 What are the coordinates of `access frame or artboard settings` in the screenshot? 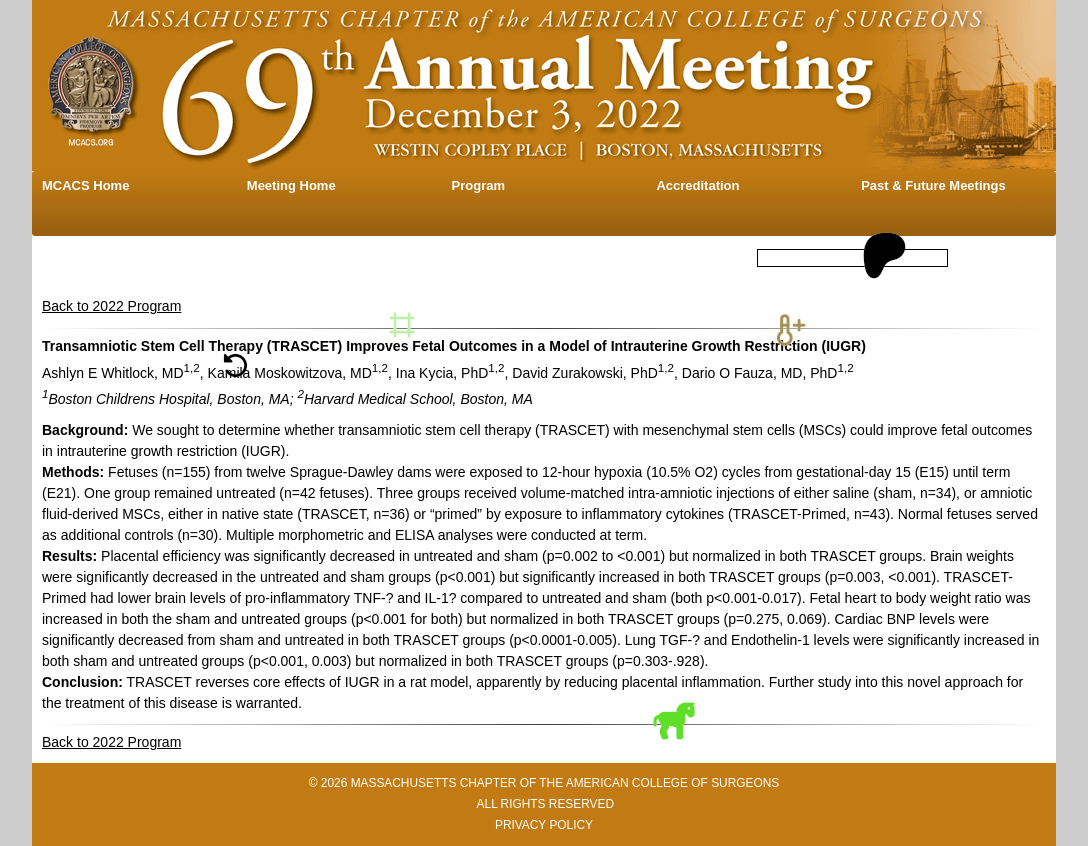 It's located at (402, 325).